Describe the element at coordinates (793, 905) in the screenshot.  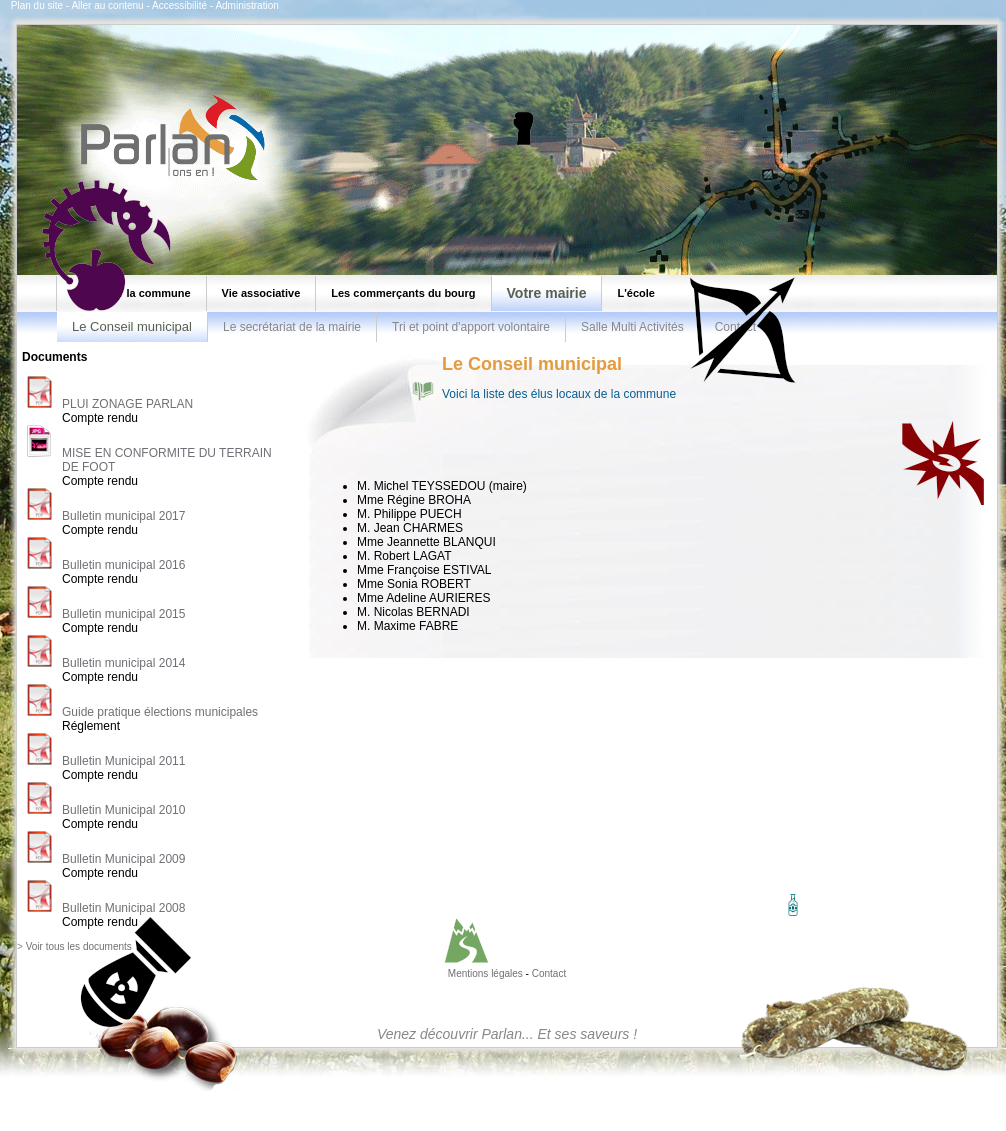
I see `browse beer or beverage options` at that location.